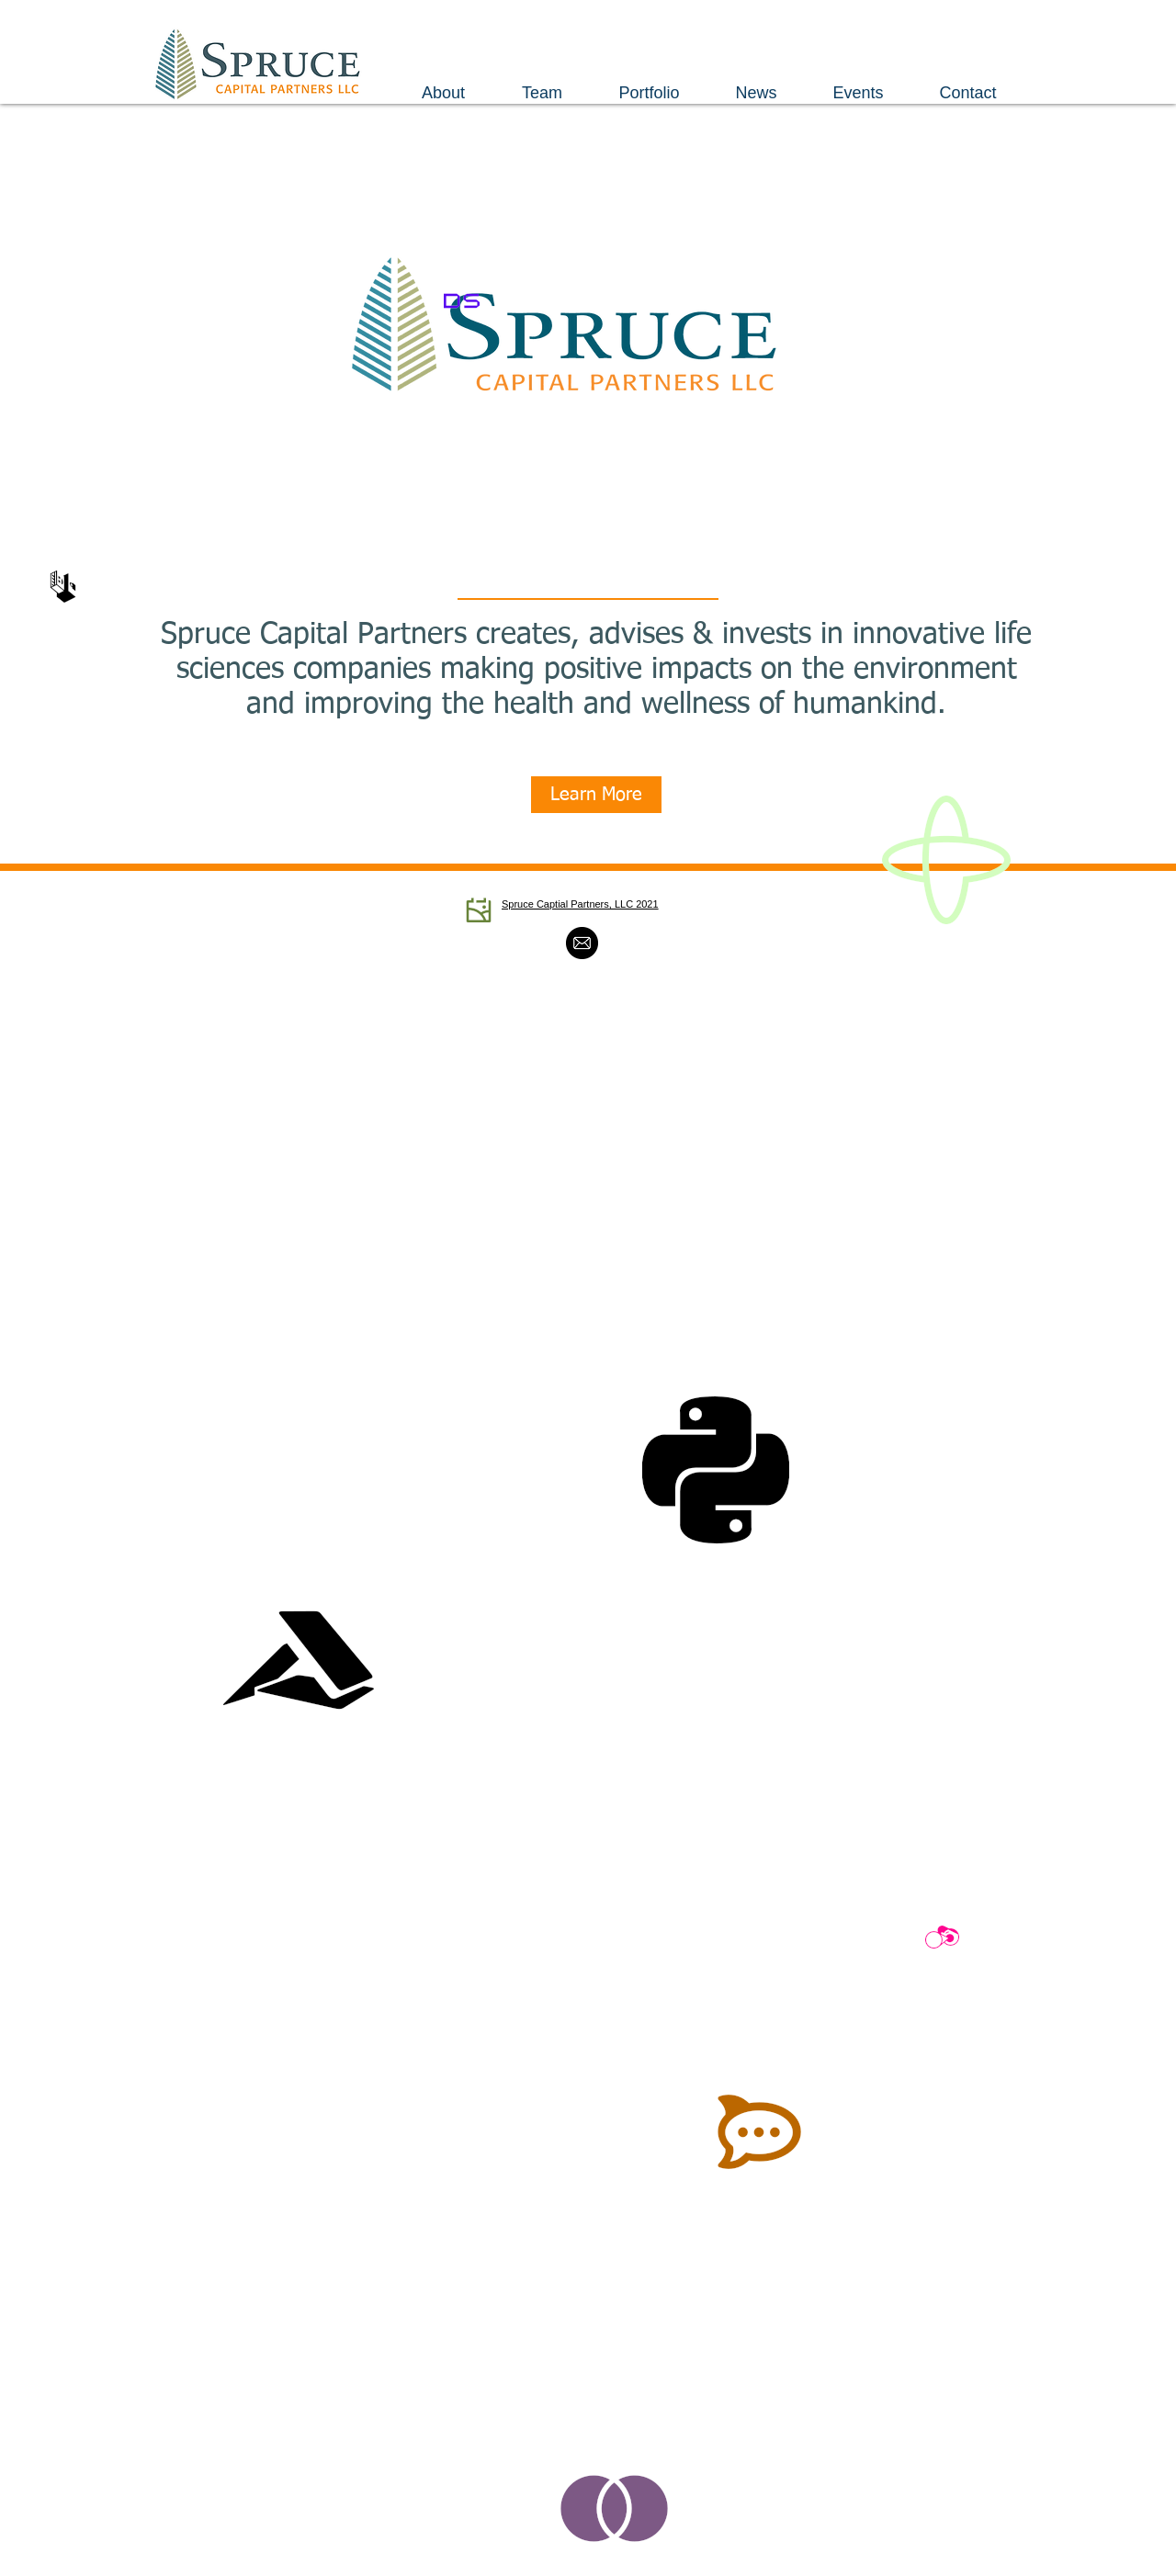 The width and height of the screenshot is (1176, 2576). What do you see at coordinates (299, 1660) in the screenshot?
I see `accusoft company logo` at bounding box center [299, 1660].